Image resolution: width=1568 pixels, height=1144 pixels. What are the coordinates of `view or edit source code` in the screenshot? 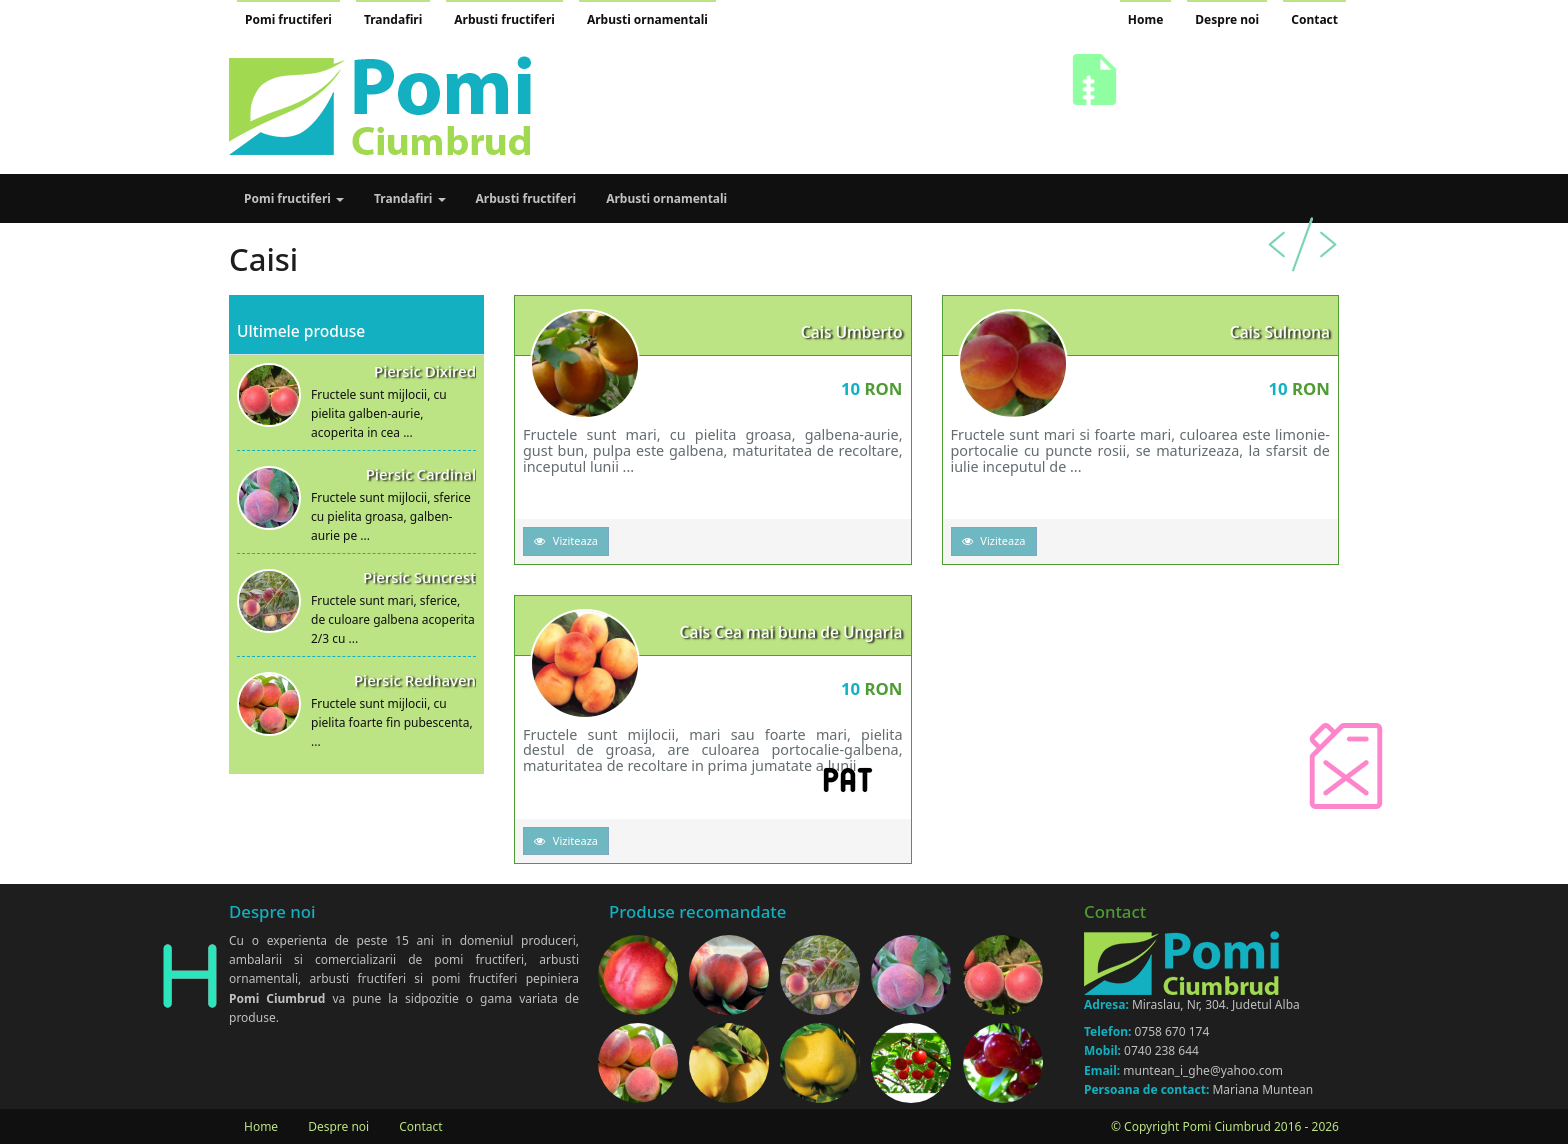 It's located at (1302, 244).